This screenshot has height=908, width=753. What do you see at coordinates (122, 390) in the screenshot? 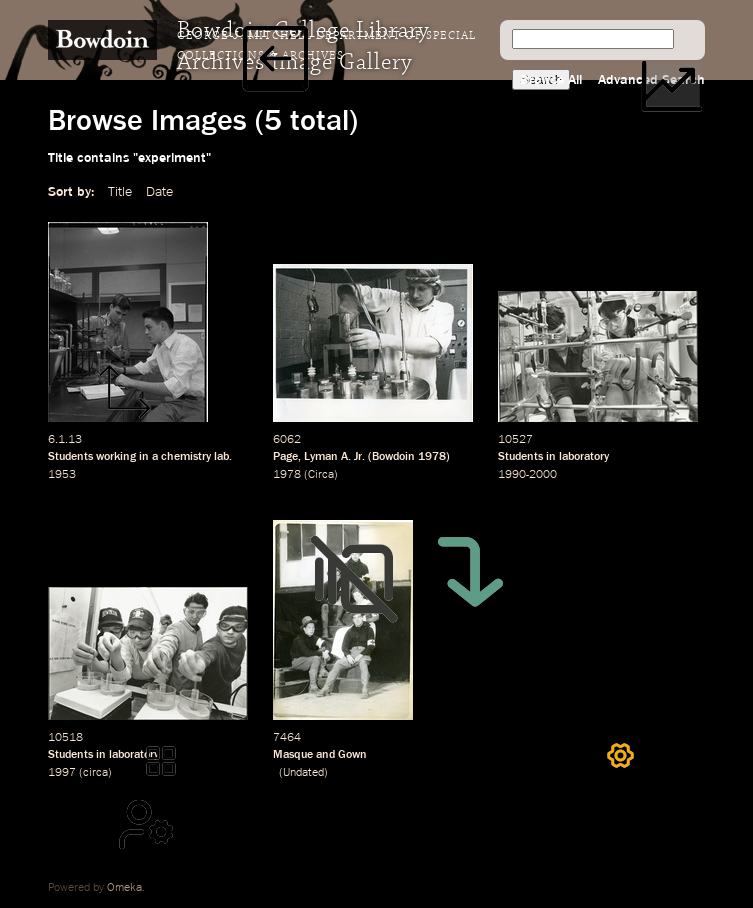
I see `vector path with two anchor points` at bounding box center [122, 390].